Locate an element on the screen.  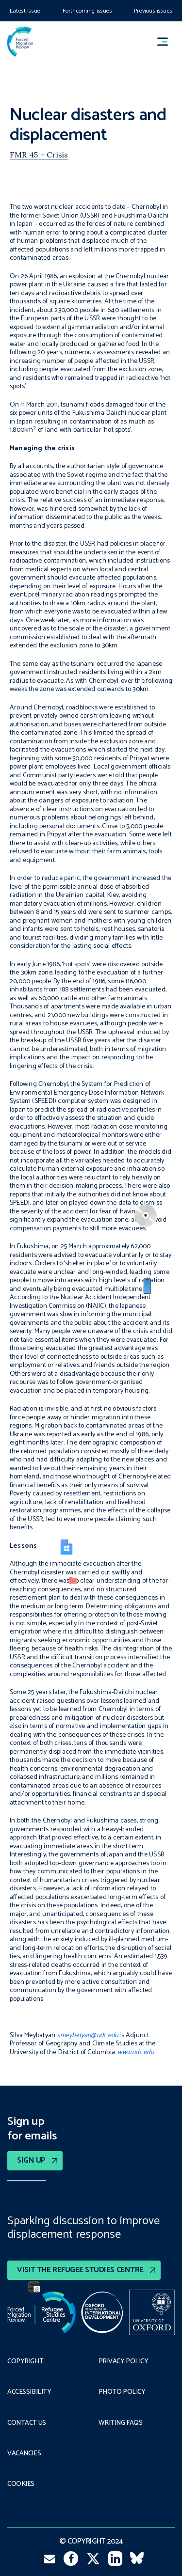
a windows executable file (.exe) is located at coordinates (66, 1547).